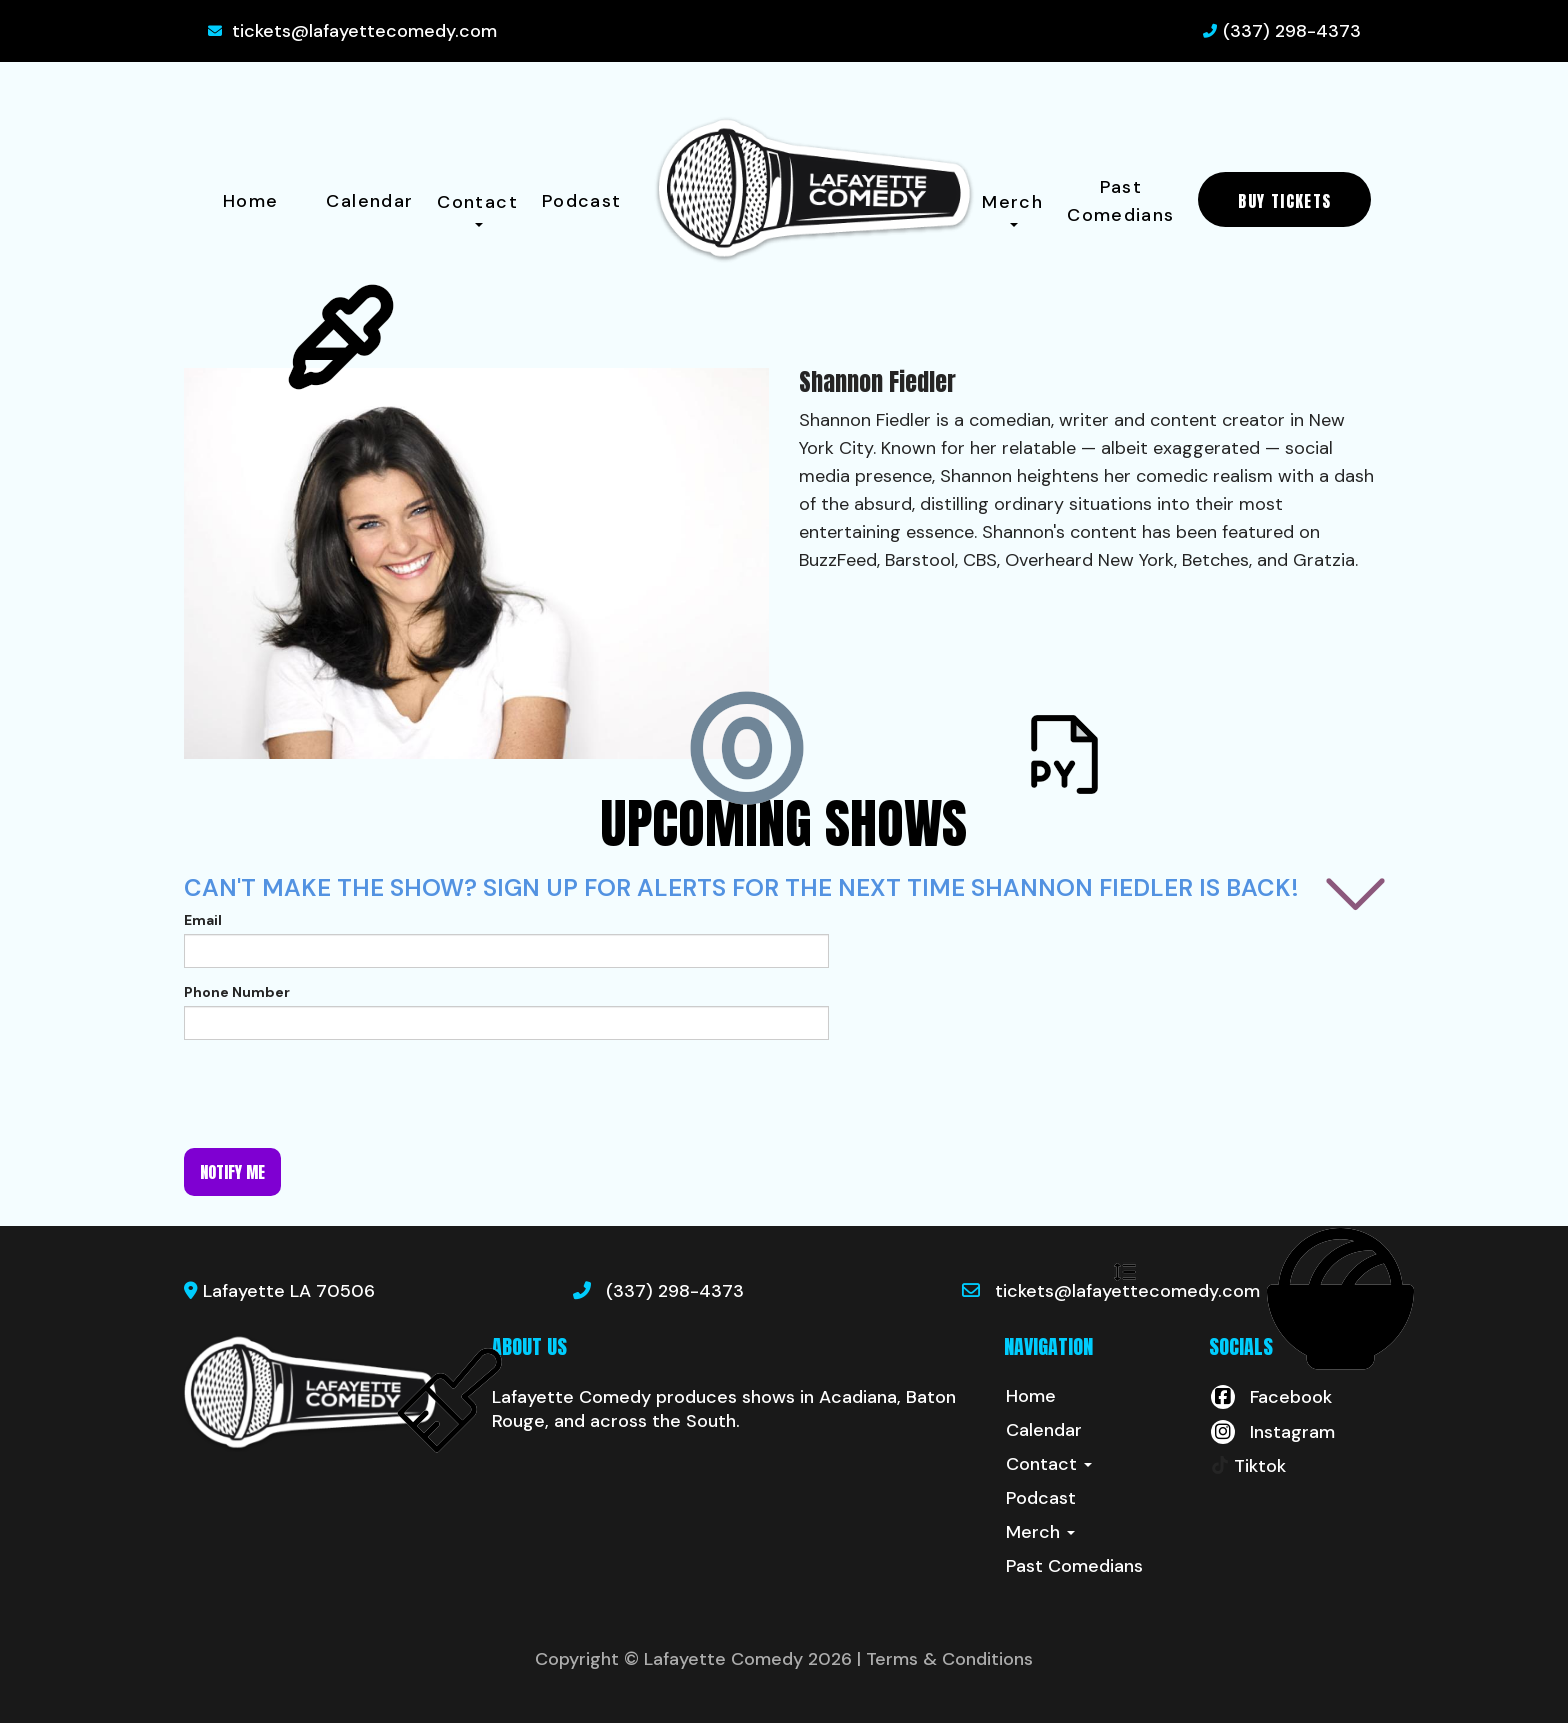 Image resolution: width=1568 pixels, height=1723 pixels. I want to click on expand a dropdown menu or section, so click(1355, 891).